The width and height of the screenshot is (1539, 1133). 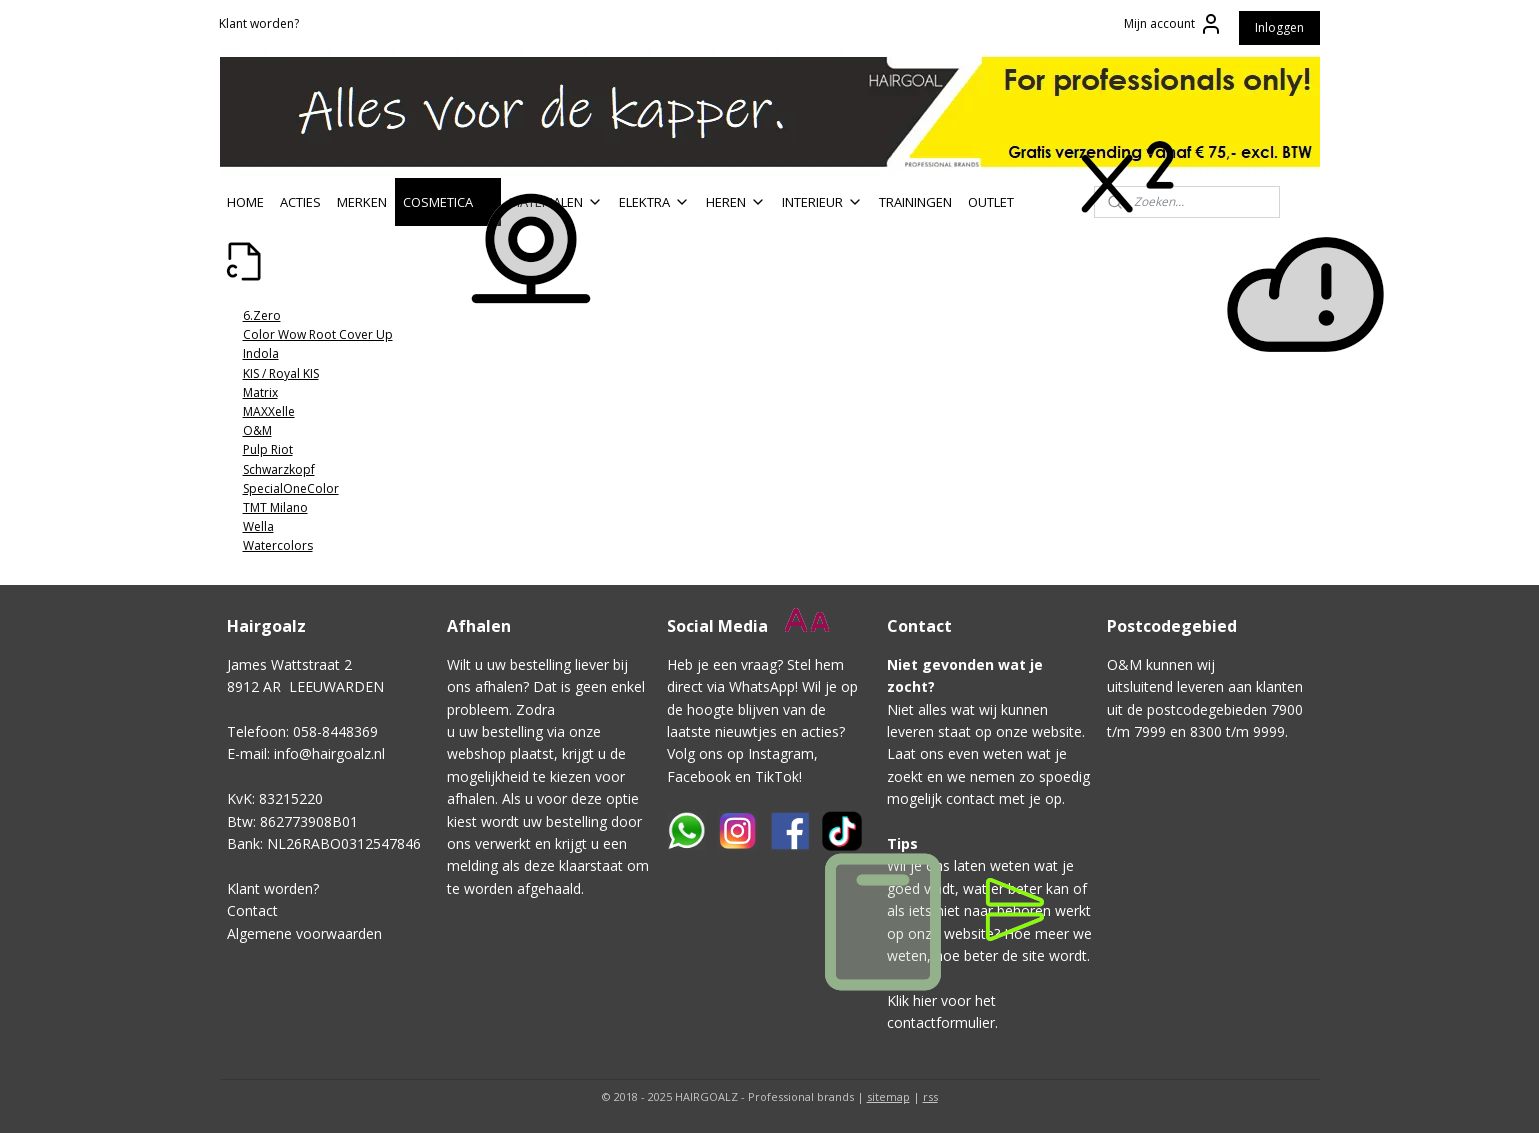 I want to click on tablet device with speaker, so click(x=883, y=922).